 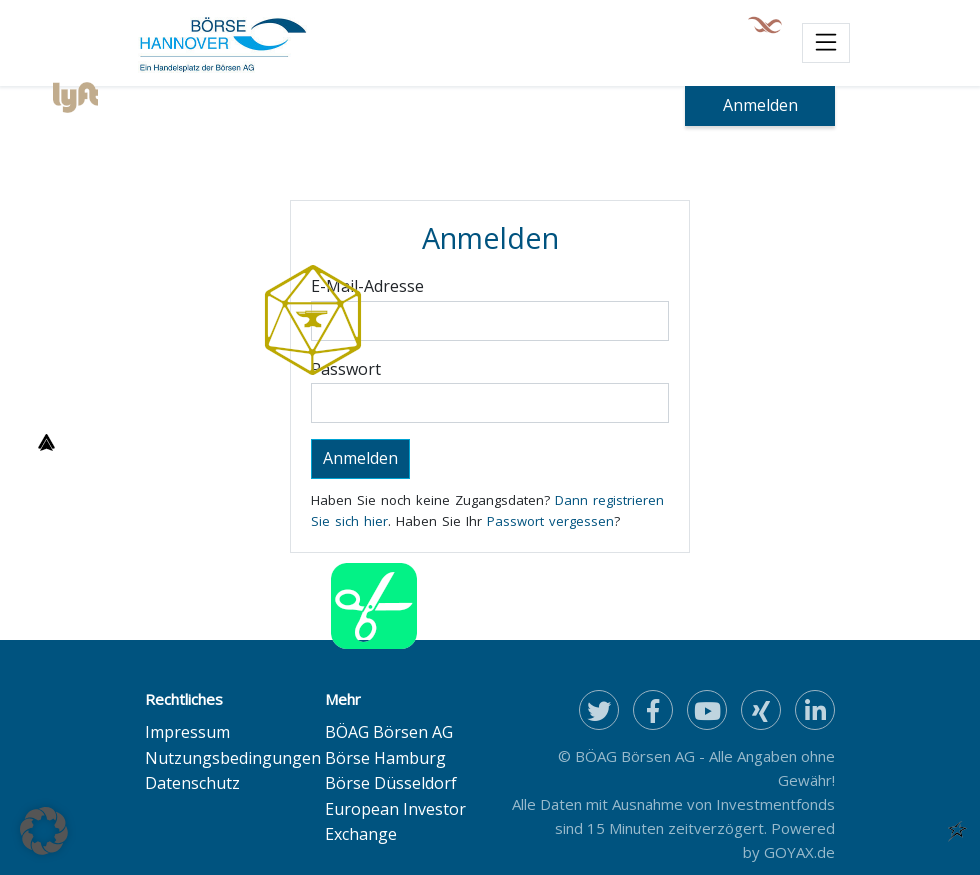 I want to click on knip app logo, so click(x=374, y=606).